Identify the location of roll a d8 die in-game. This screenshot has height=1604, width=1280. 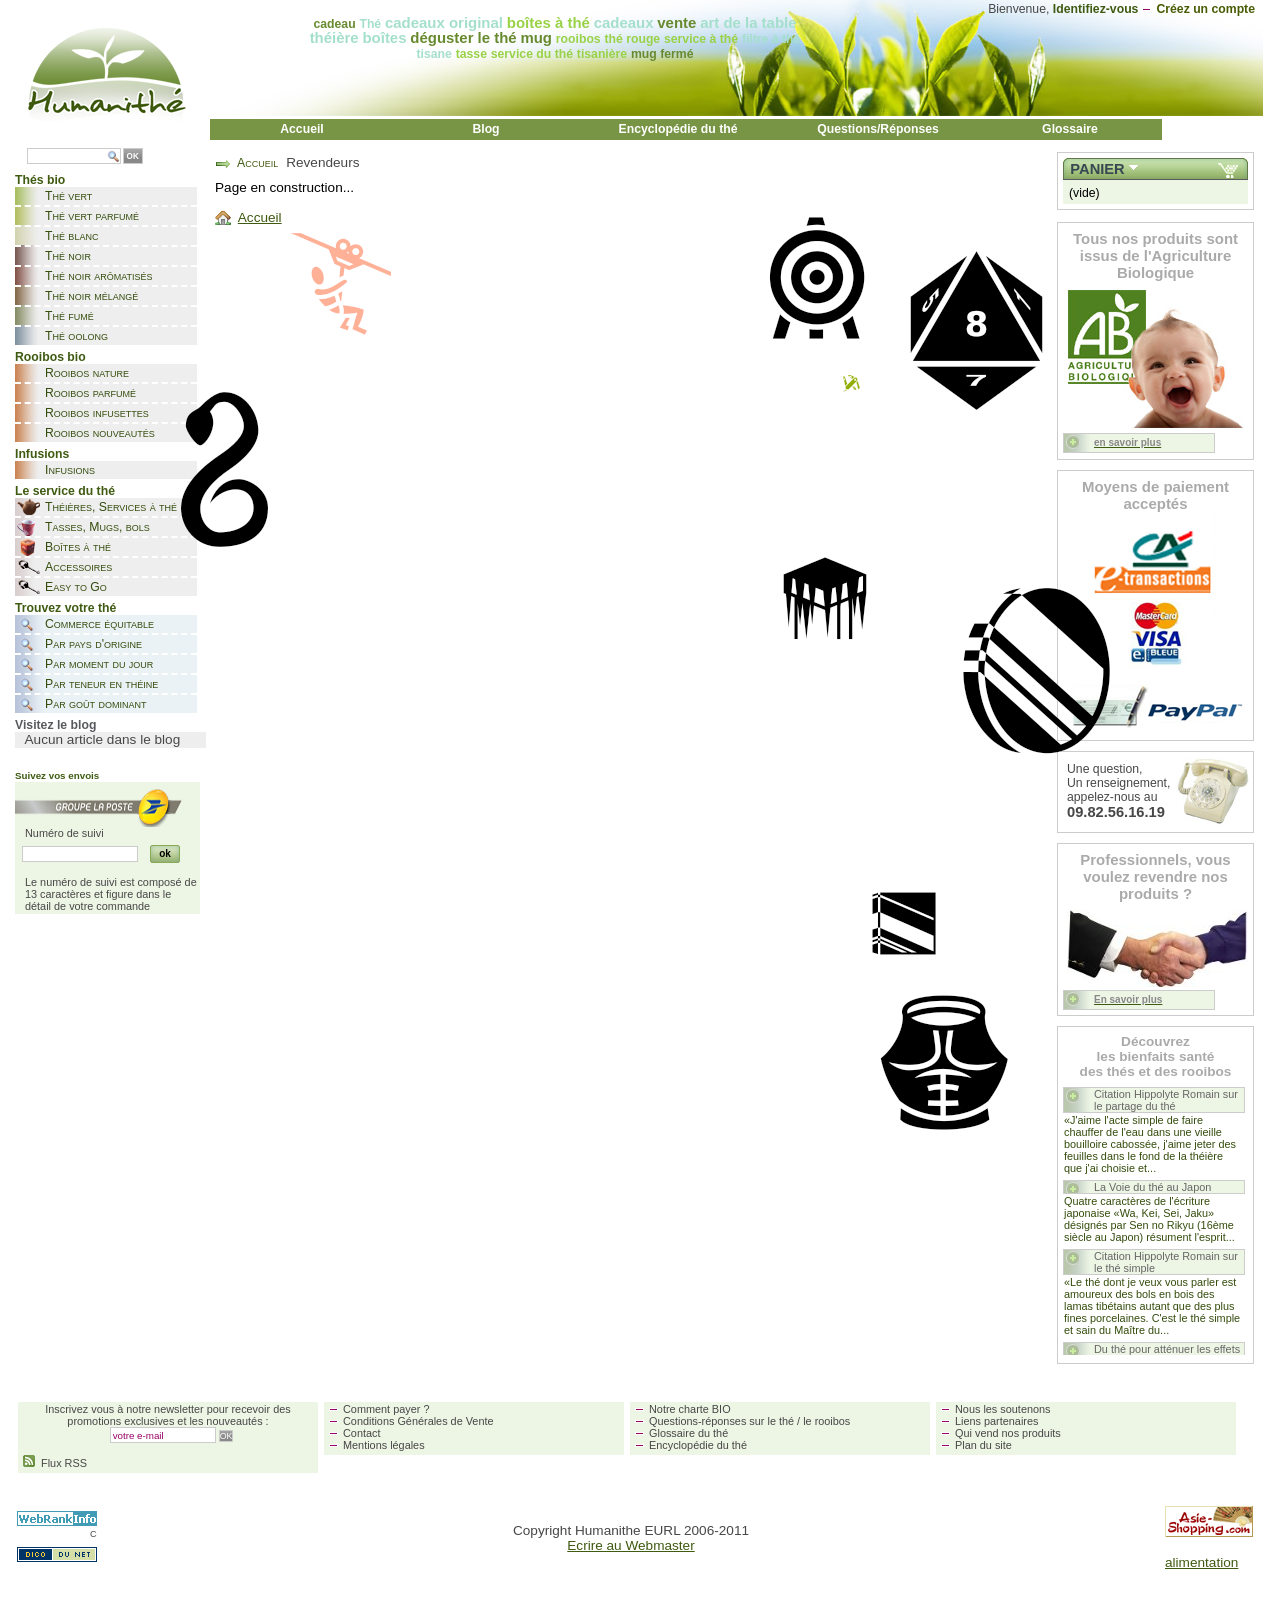
(976, 329).